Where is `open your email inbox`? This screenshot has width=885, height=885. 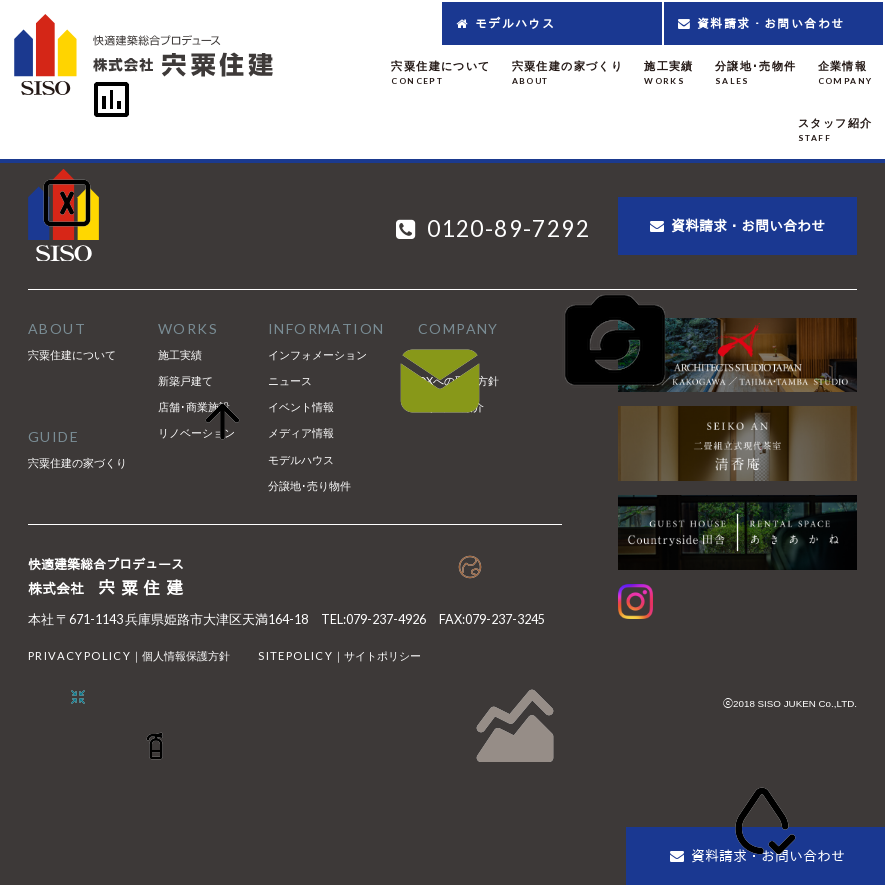
open your email inbox is located at coordinates (440, 381).